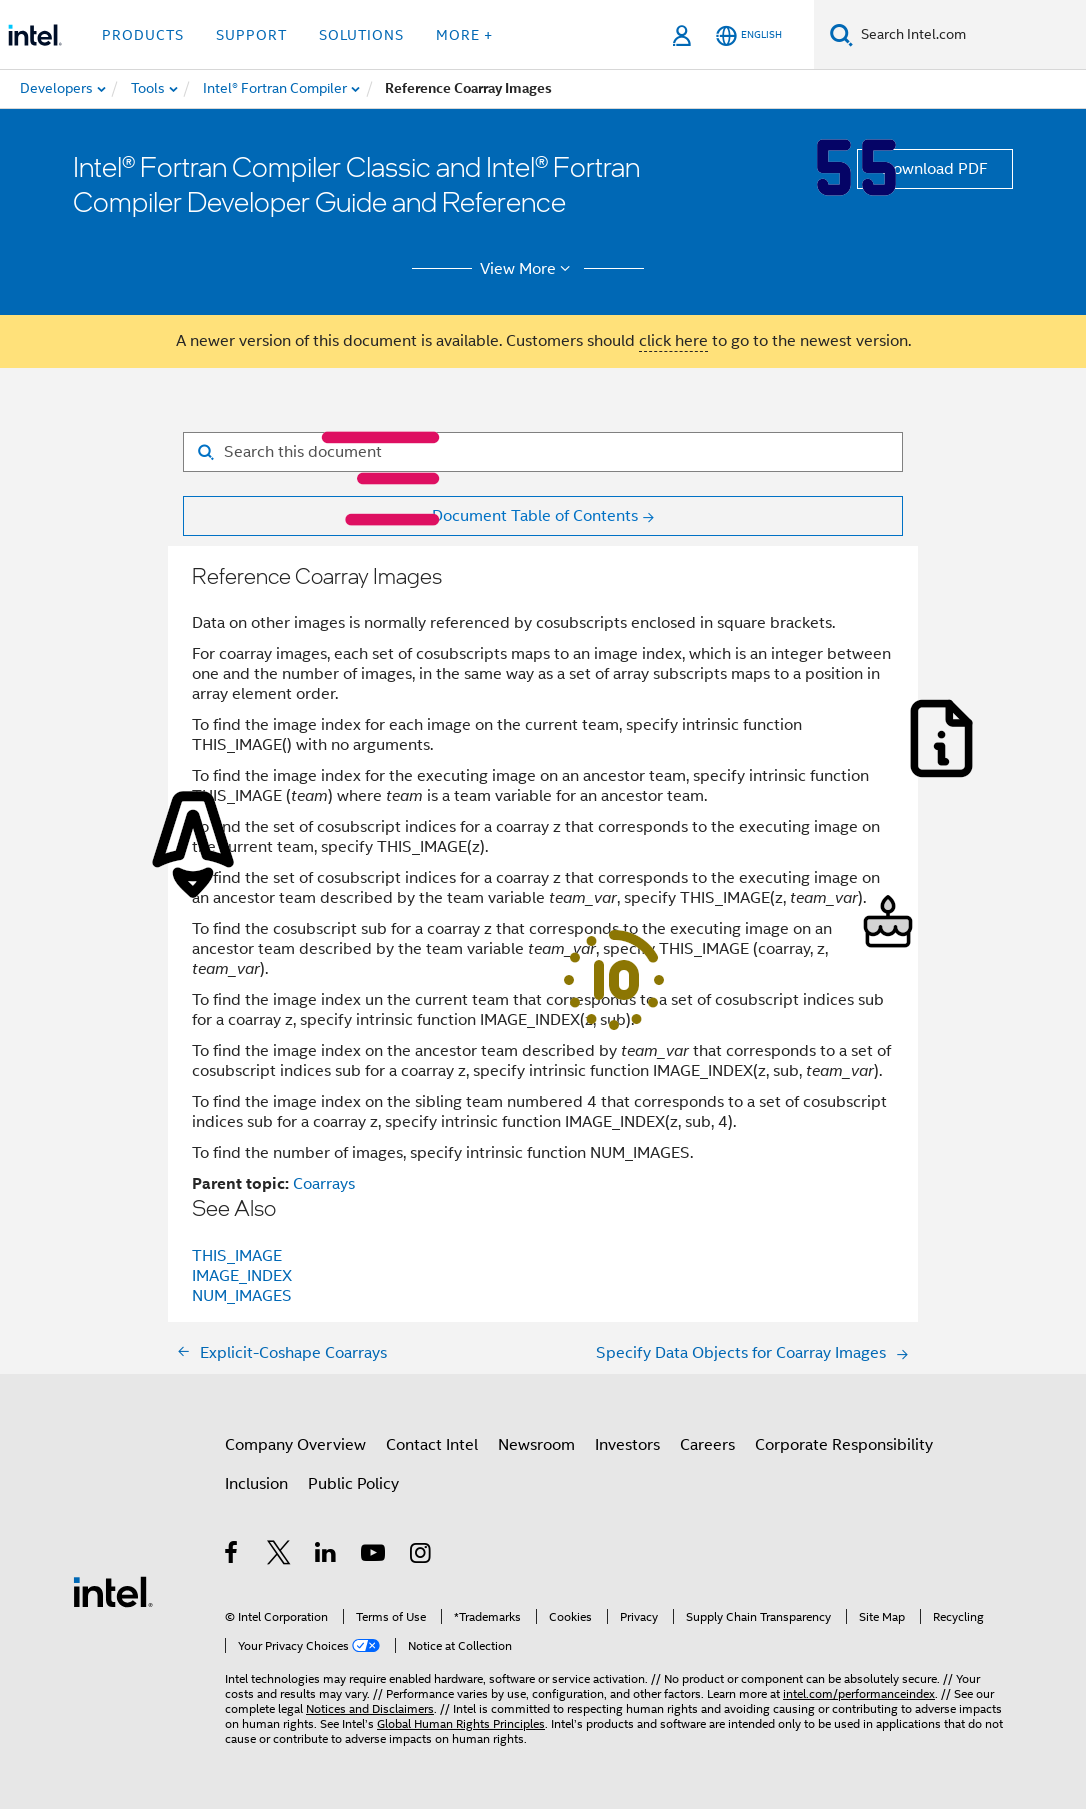 The image size is (1086, 1809). Describe the element at coordinates (888, 925) in the screenshot. I see `view birthday or celebration notifications` at that location.